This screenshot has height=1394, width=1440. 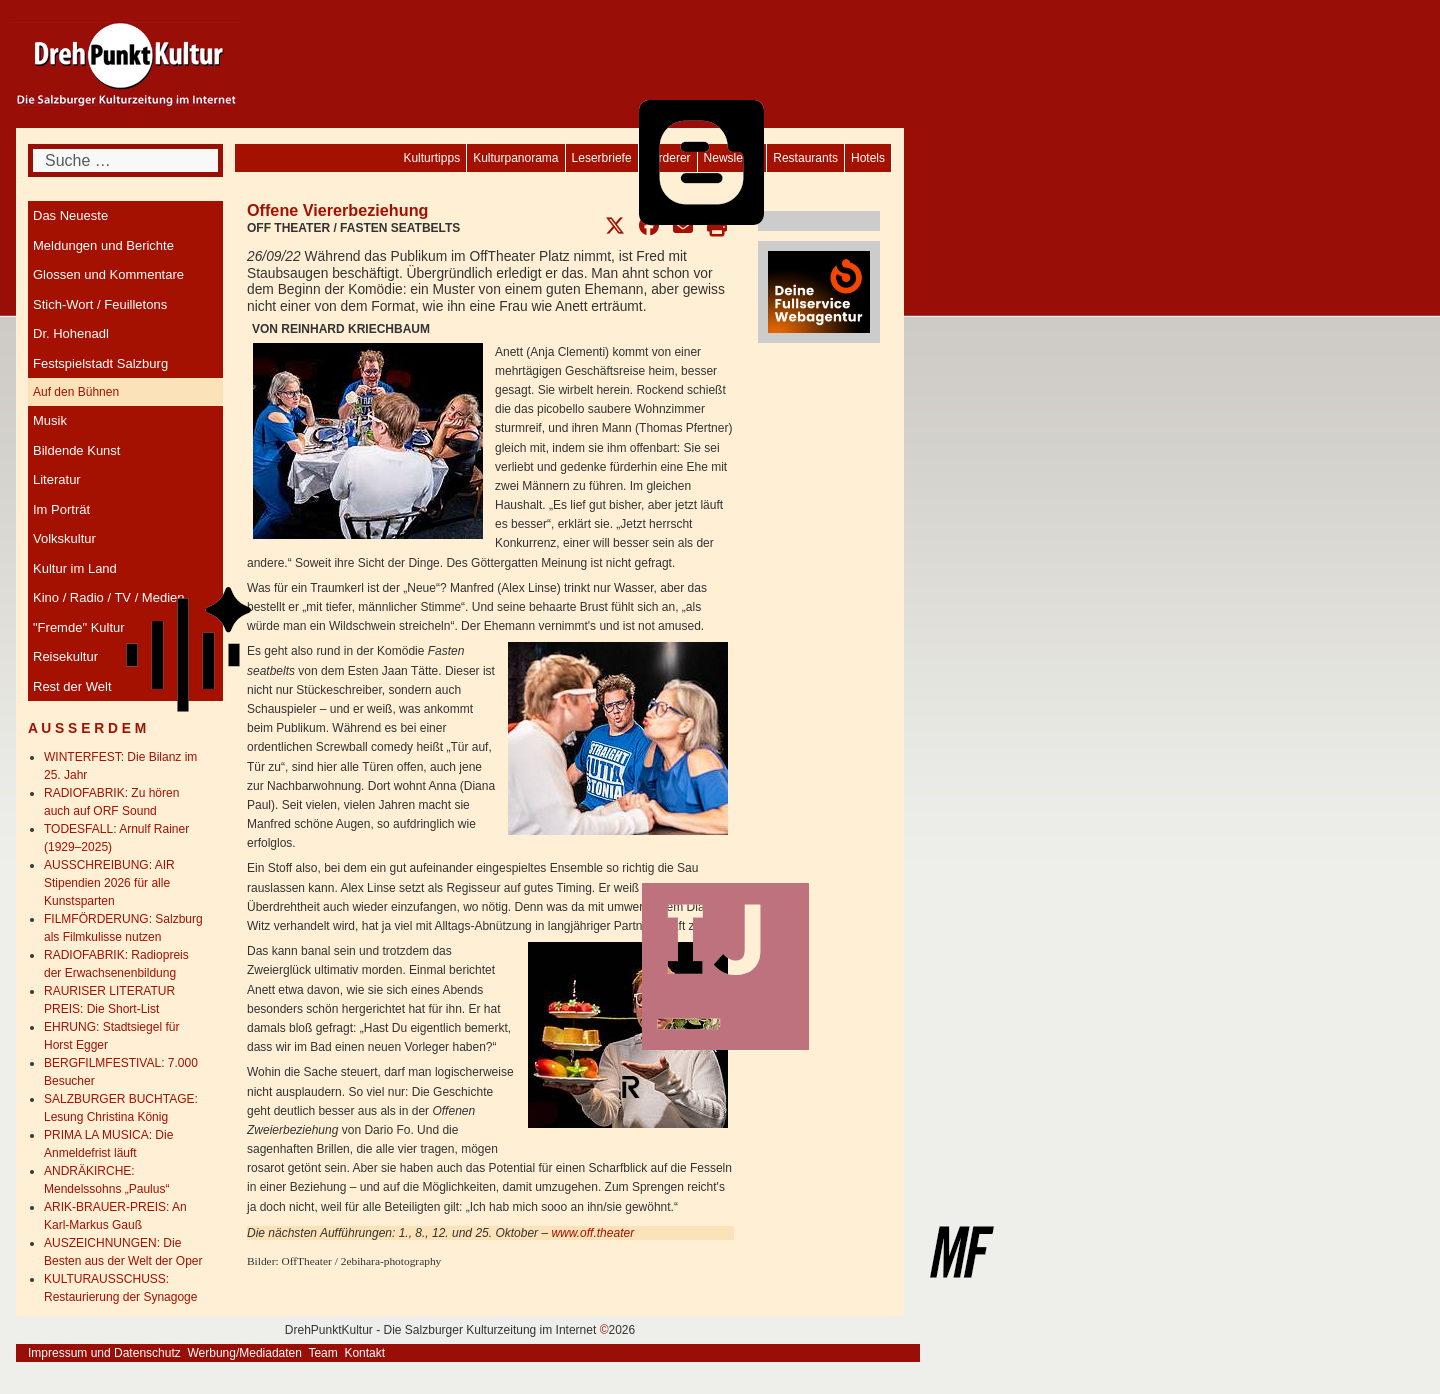 What do you see at coordinates (962, 1252) in the screenshot?
I see `visit MetaFilter community website` at bounding box center [962, 1252].